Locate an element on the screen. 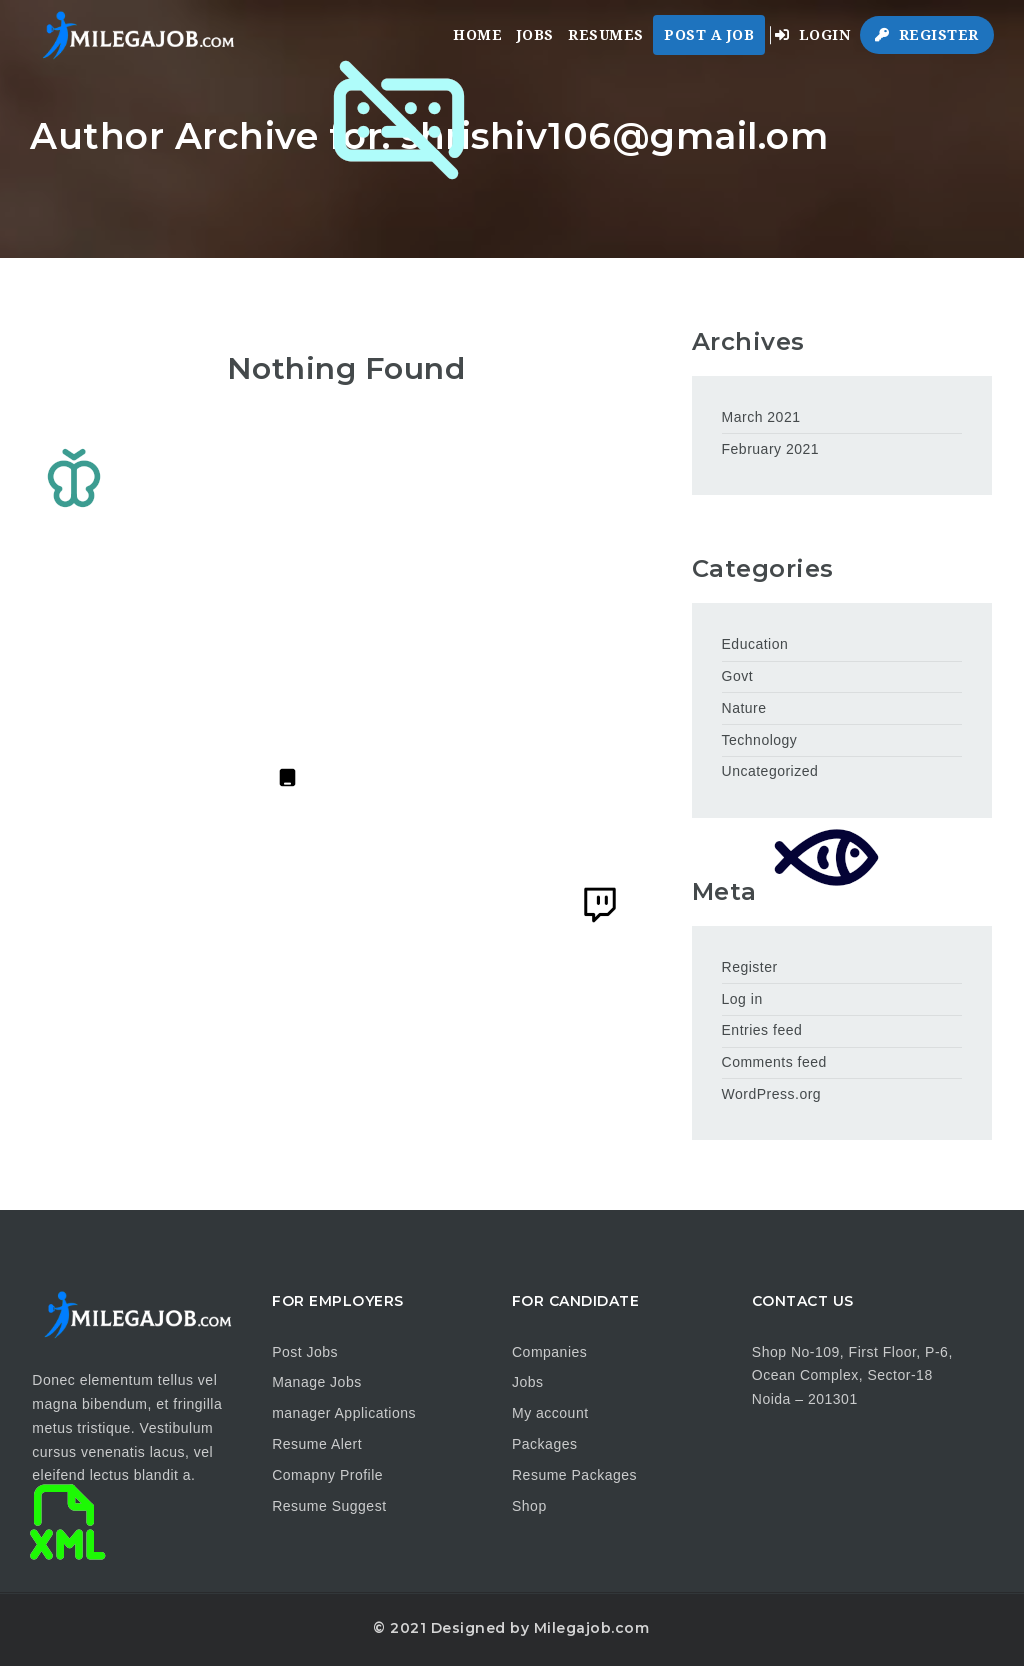 Image resolution: width=1024 pixels, height=1666 pixels. indicates an xml file type is located at coordinates (64, 1522).